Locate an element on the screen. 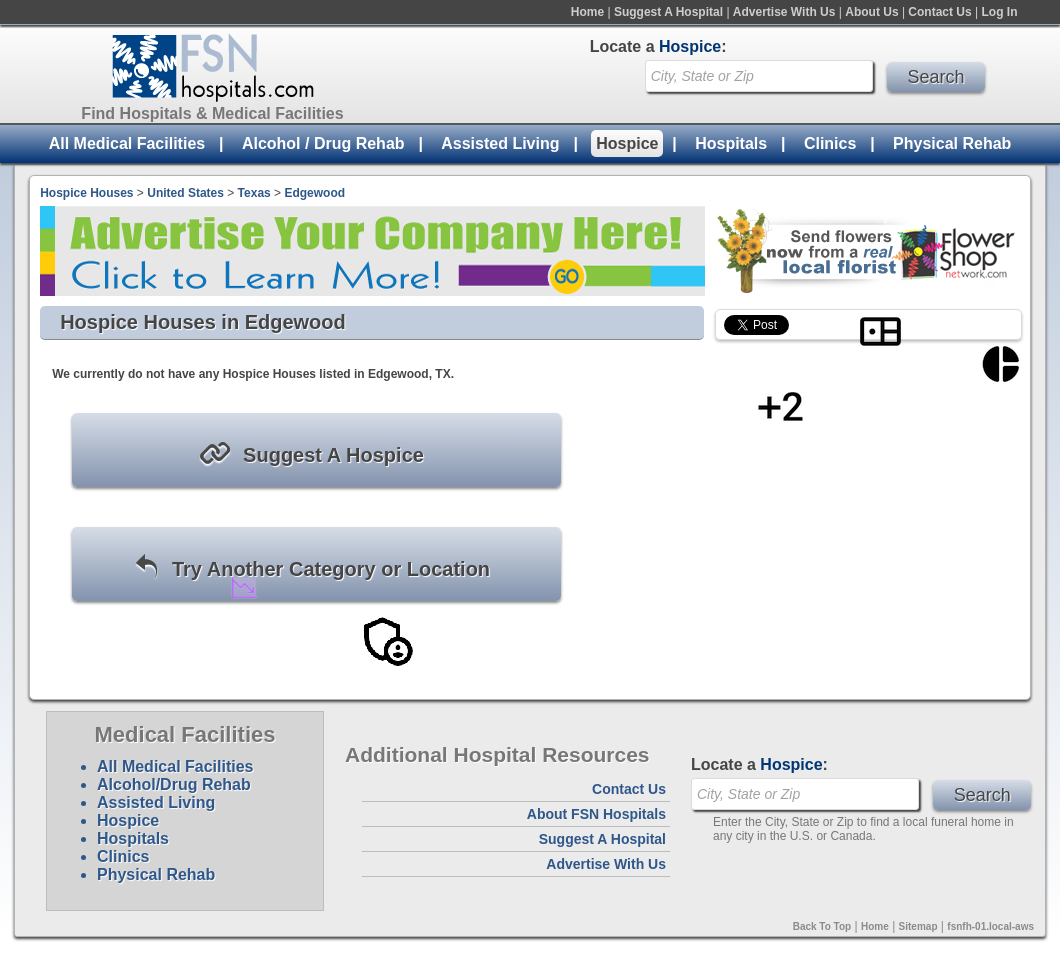 The image size is (1060, 973). view declining trend data is located at coordinates (244, 587).